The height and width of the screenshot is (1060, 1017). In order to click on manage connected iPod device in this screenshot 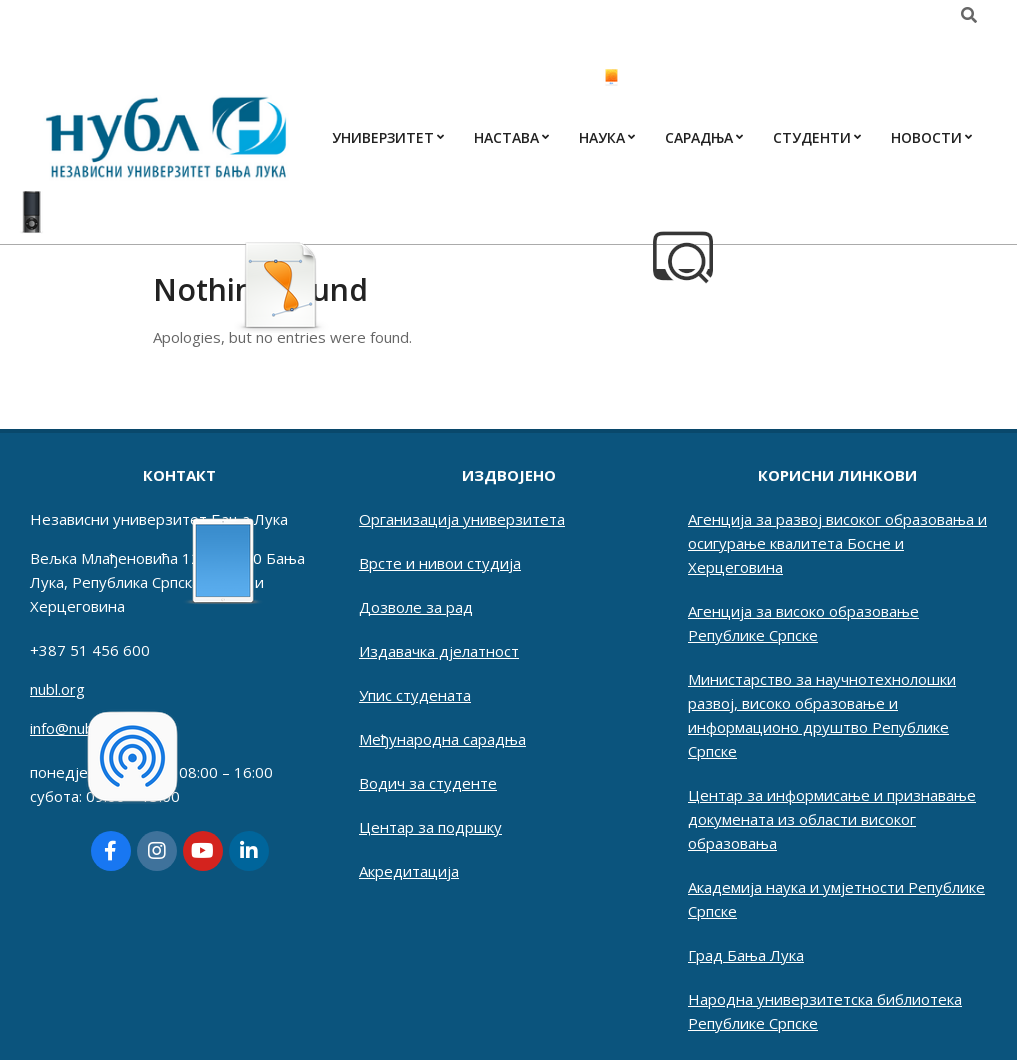, I will do `click(31, 212)`.